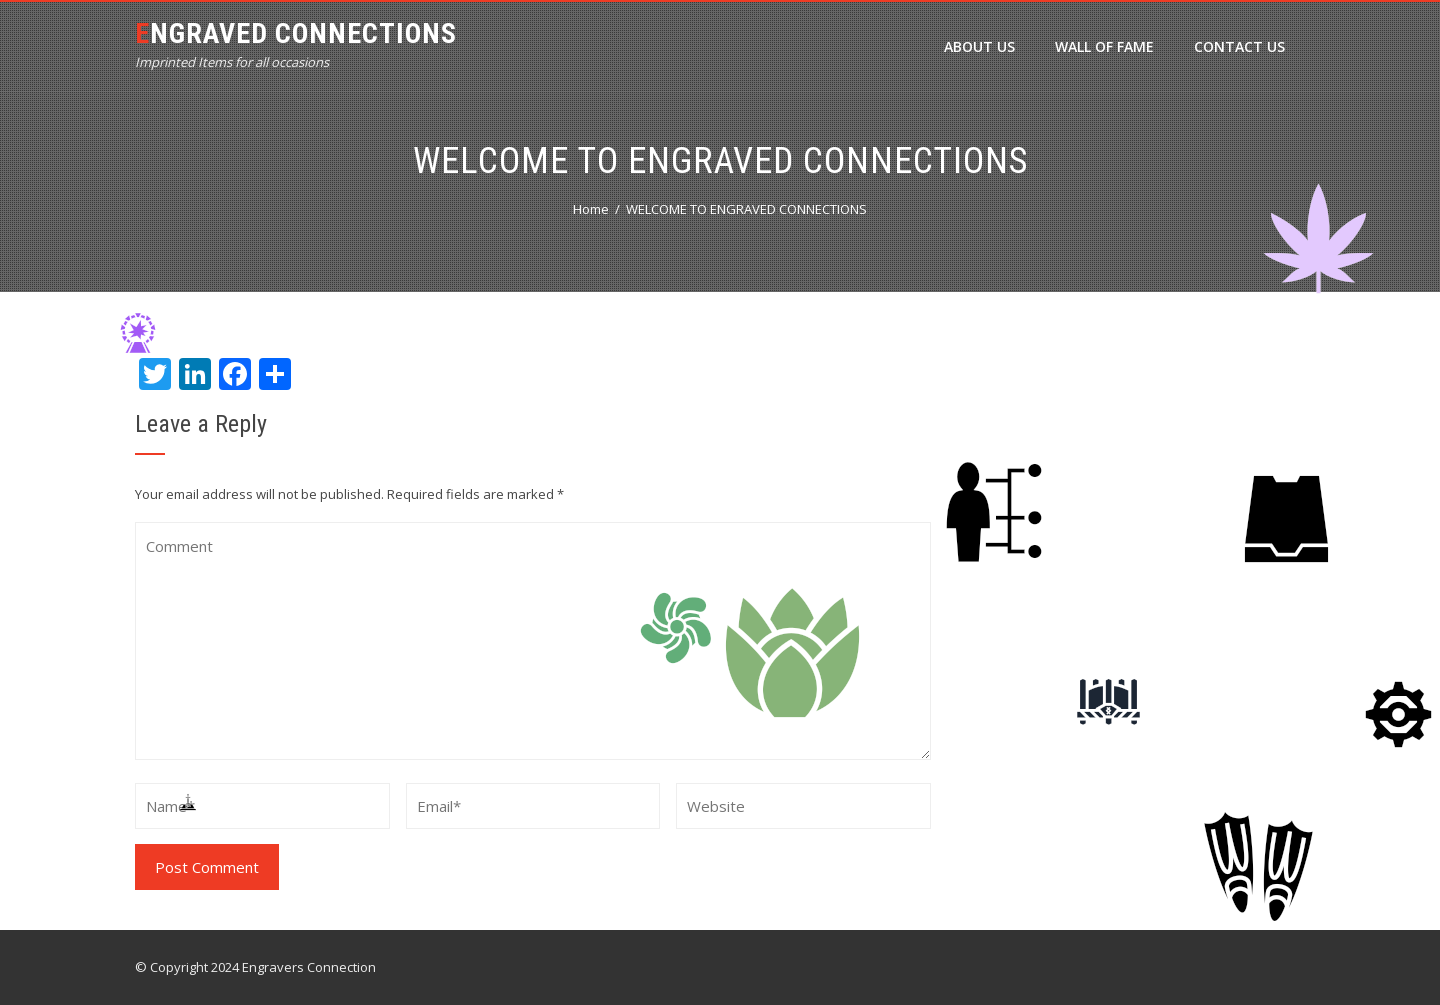 This screenshot has height=1005, width=1440. What do you see at coordinates (1286, 517) in the screenshot?
I see `access your inbox or document tray` at bounding box center [1286, 517].